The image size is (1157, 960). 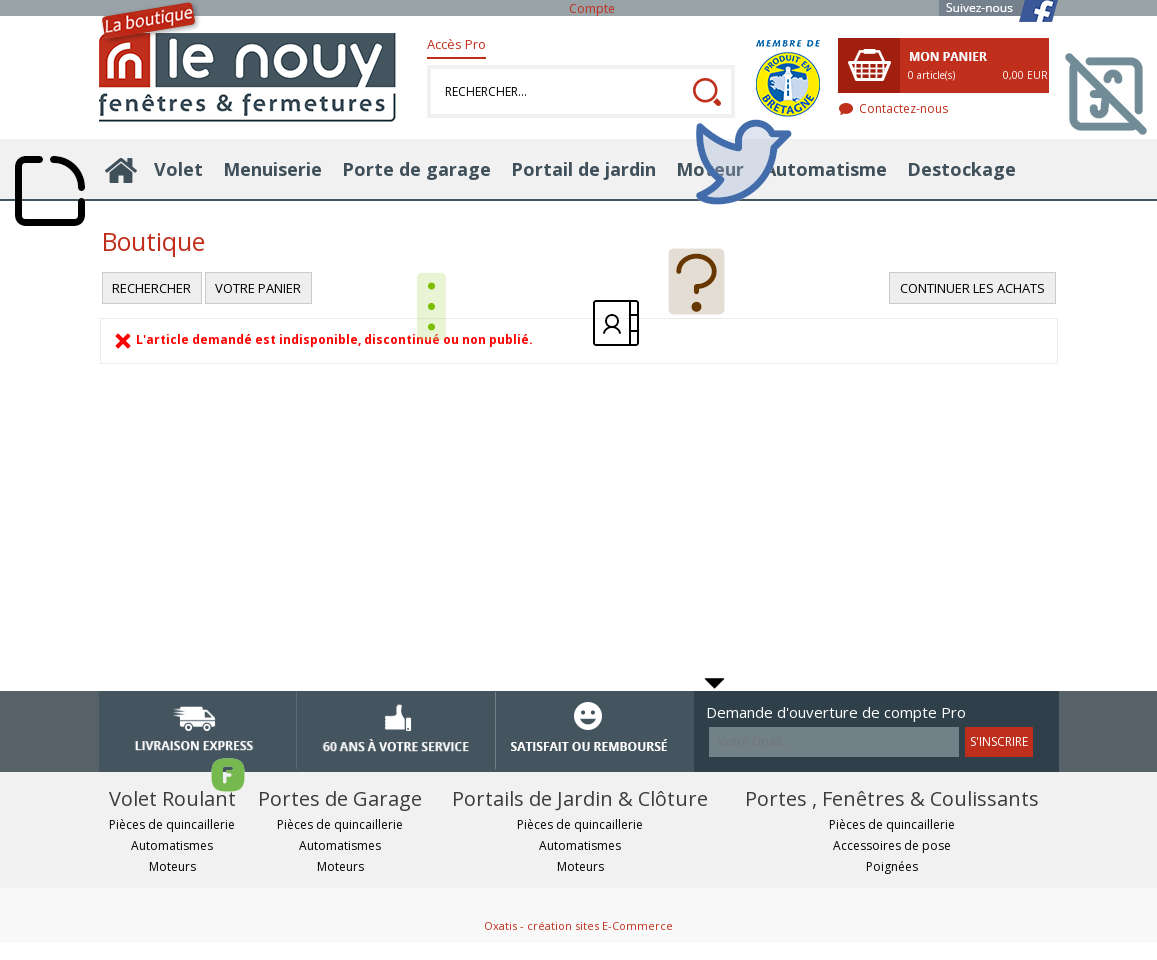 What do you see at coordinates (714, 683) in the screenshot?
I see `expand a dropdown menu` at bounding box center [714, 683].